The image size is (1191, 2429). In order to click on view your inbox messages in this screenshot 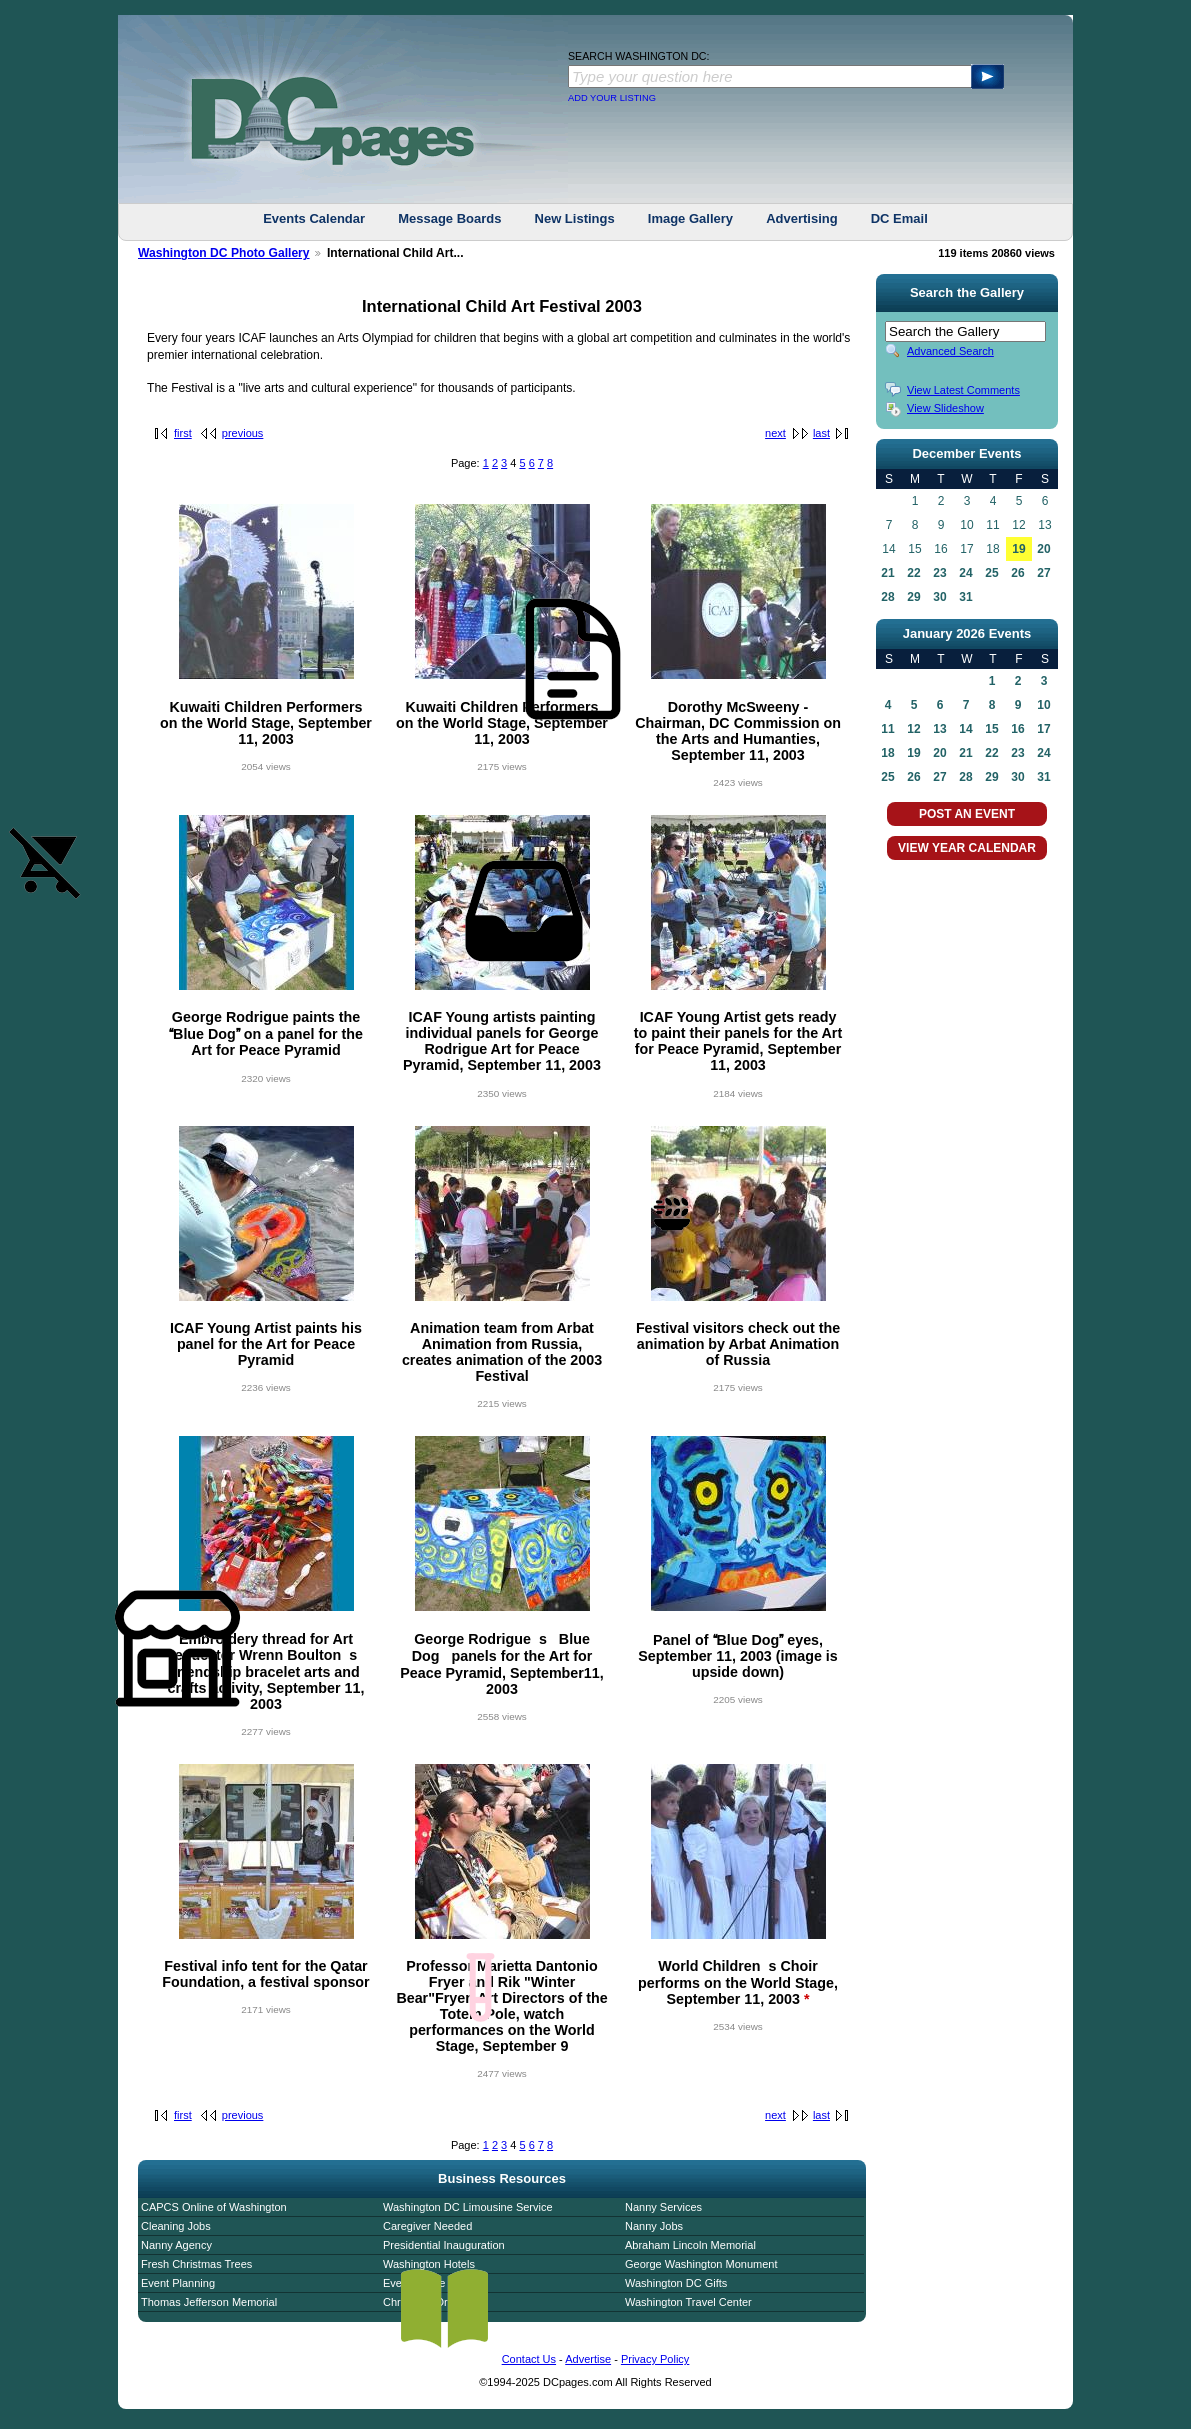, I will do `click(524, 911)`.